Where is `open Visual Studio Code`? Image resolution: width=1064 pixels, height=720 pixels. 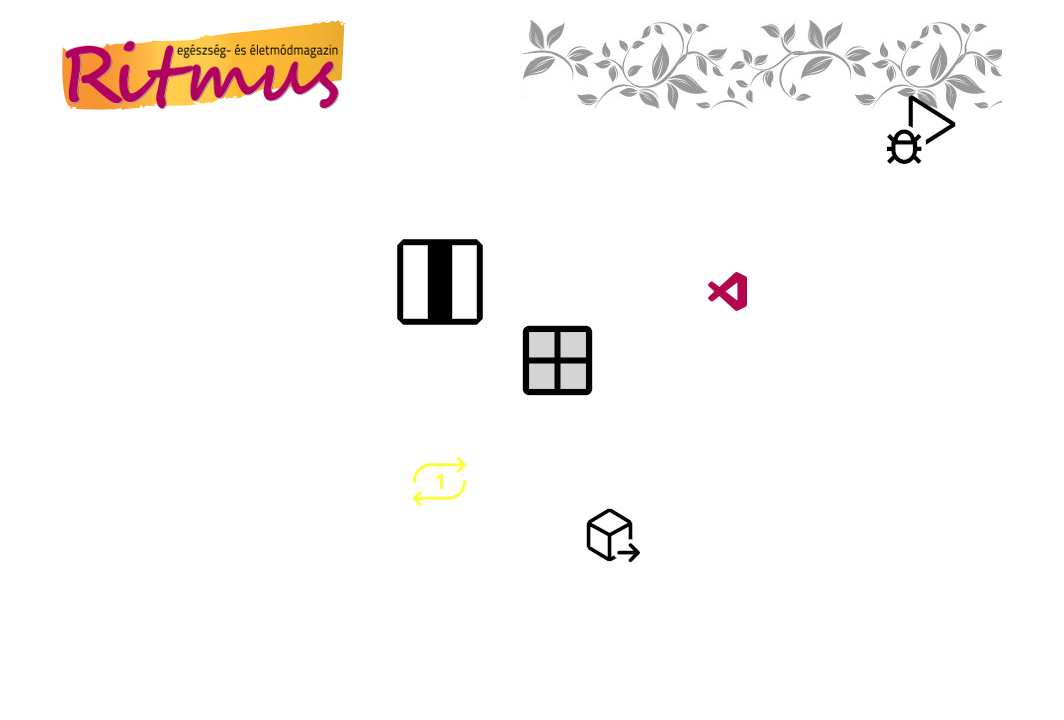 open Visual Studio Code is located at coordinates (729, 293).